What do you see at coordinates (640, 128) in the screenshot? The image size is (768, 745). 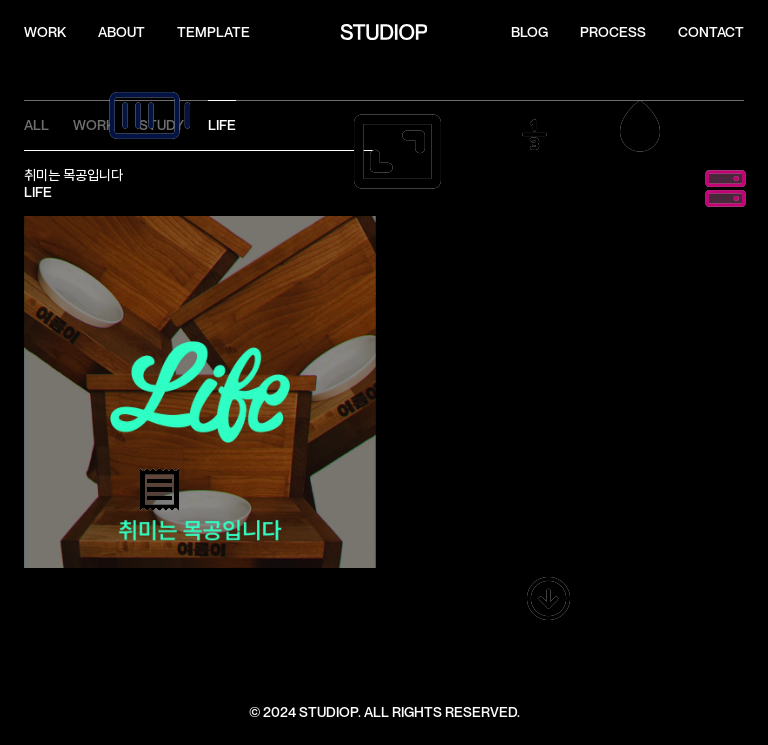 I see `indicates water or liquid-related feature` at bounding box center [640, 128].